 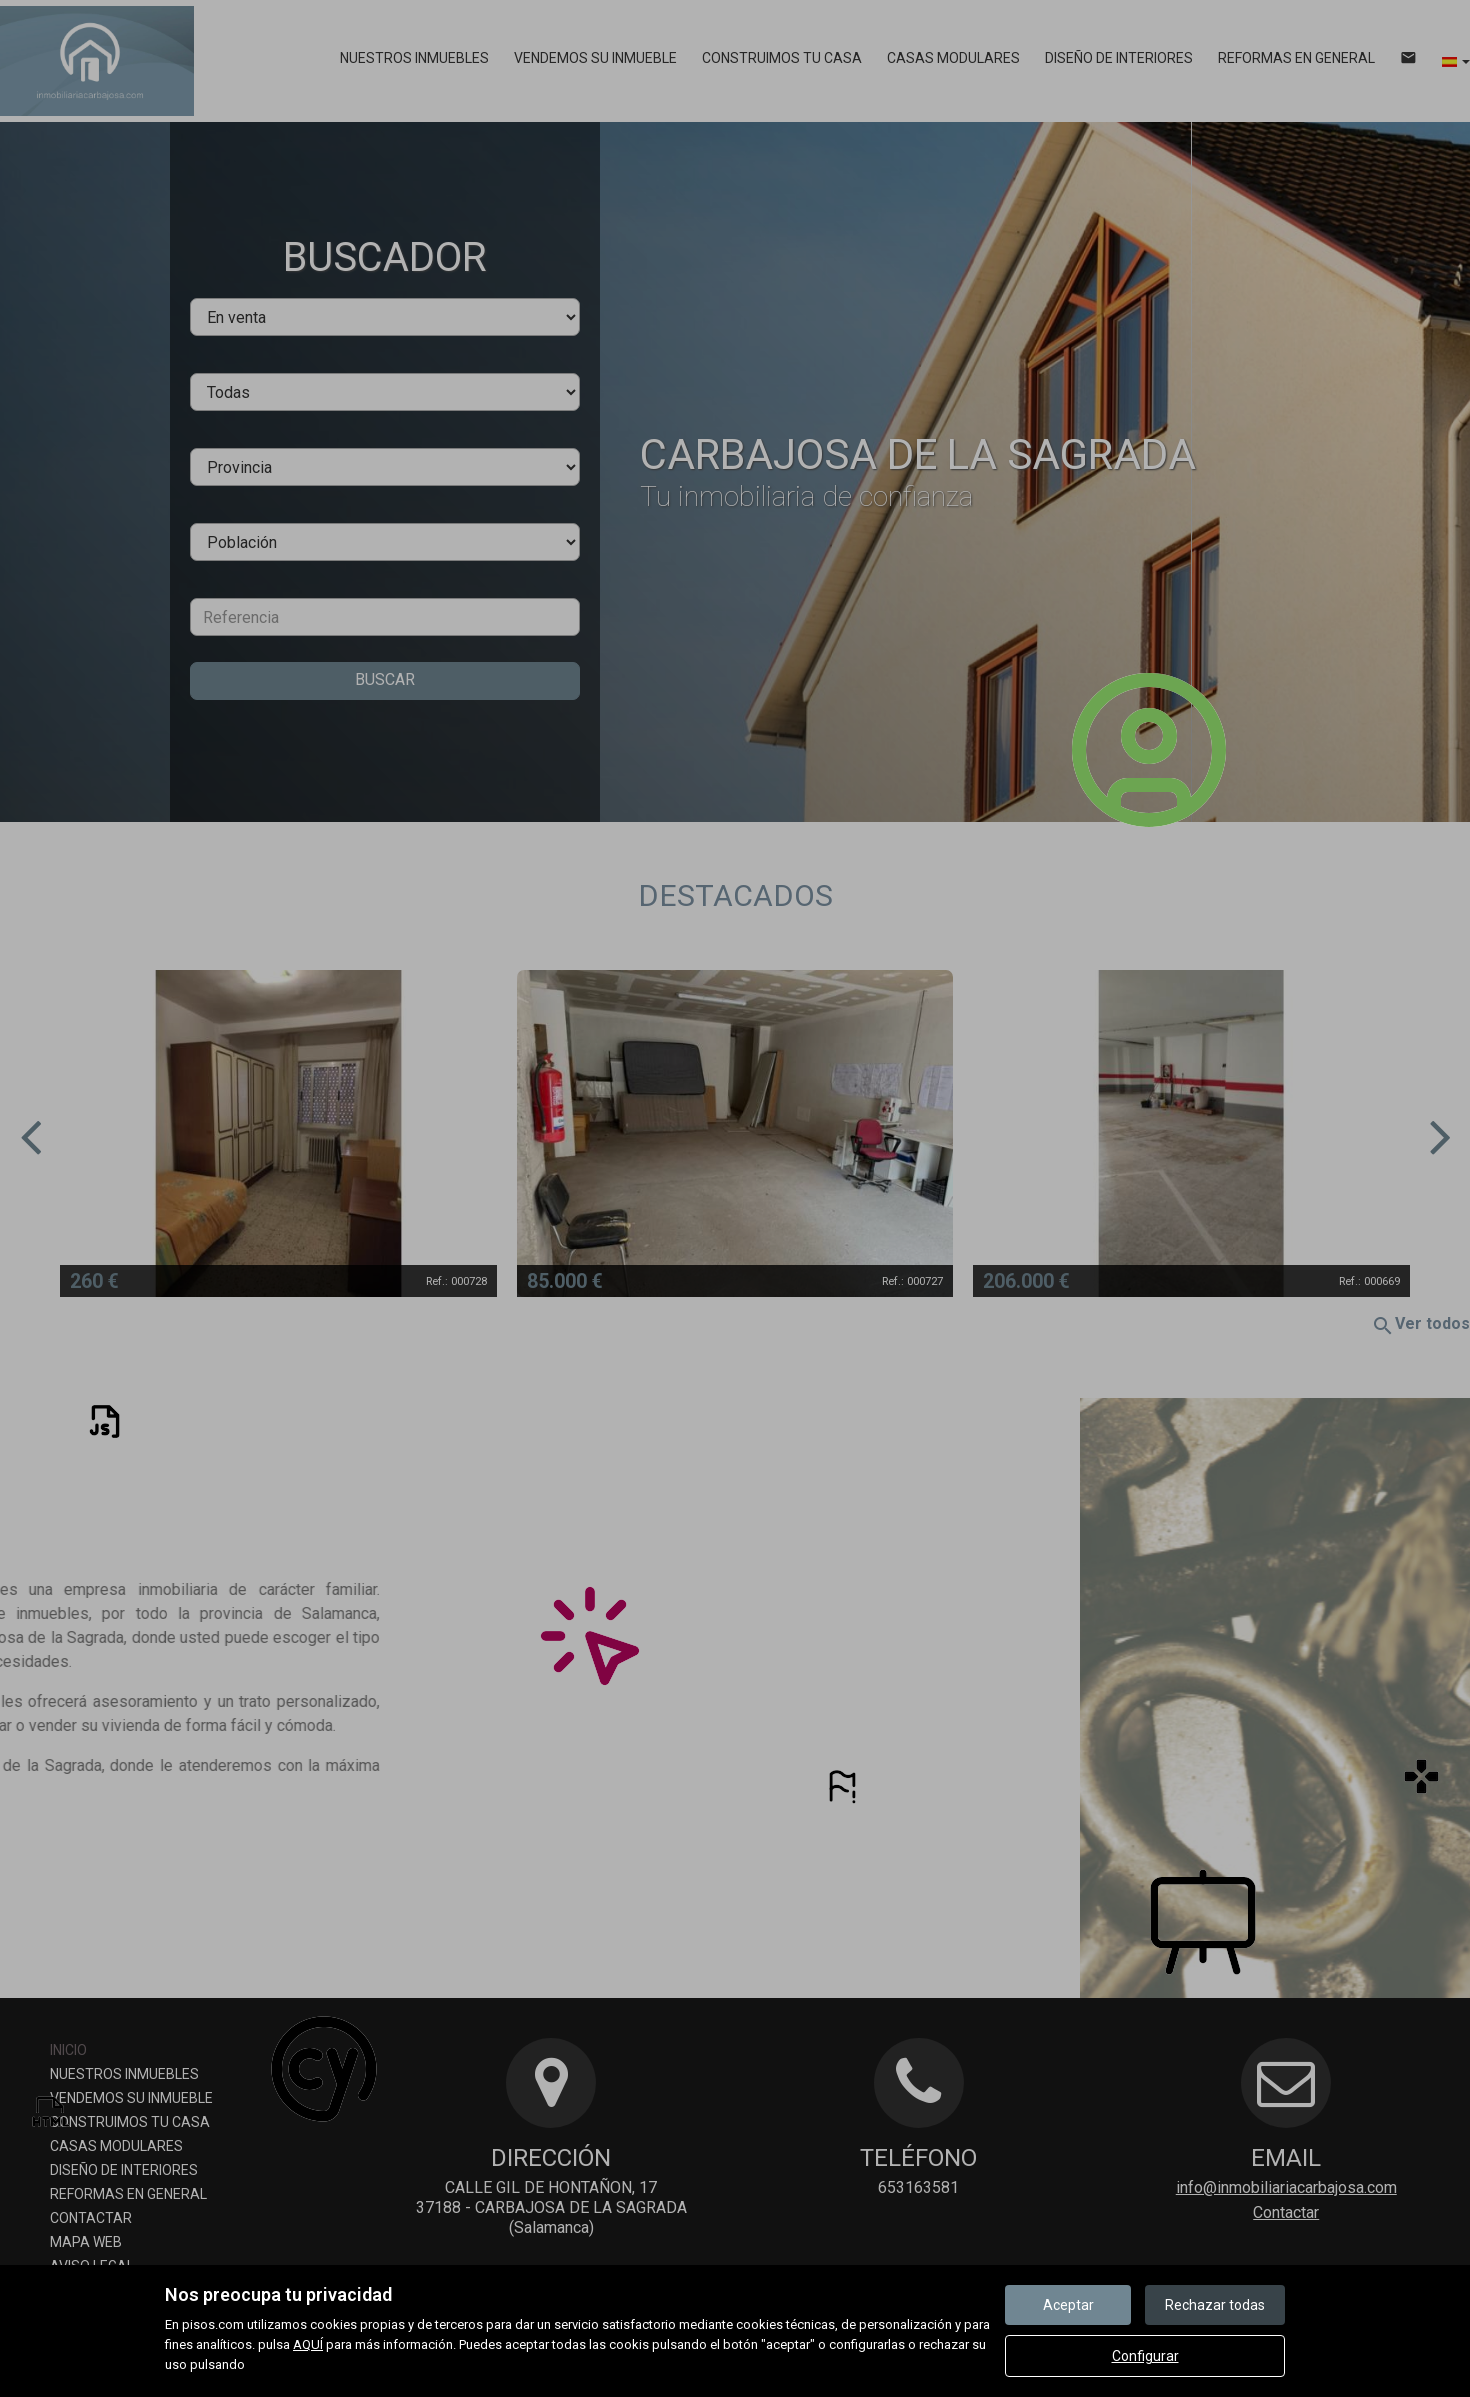 What do you see at coordinates (1203, 1922) in the screenshot?
I see `open presentation or slideshow mode` at bounding box center [1203, 1922].